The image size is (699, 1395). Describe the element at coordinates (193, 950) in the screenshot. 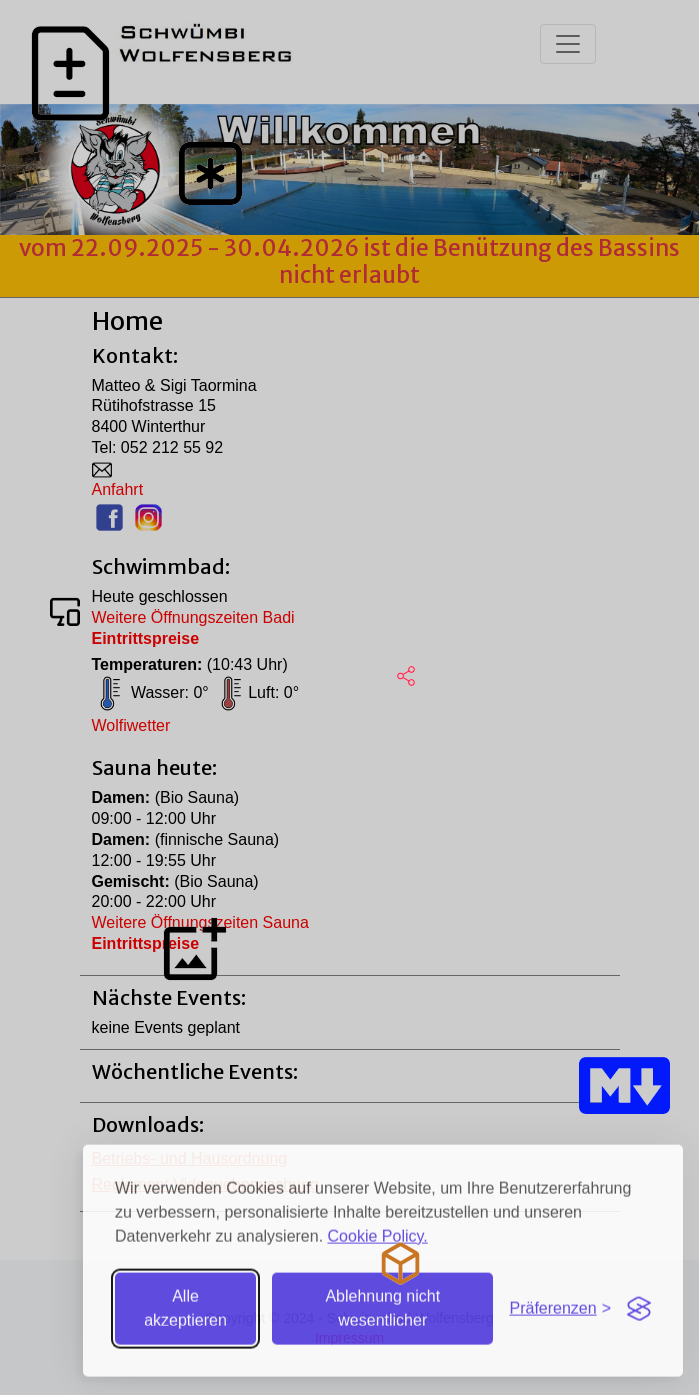

I see `add a new photo to the gallery` at that location.